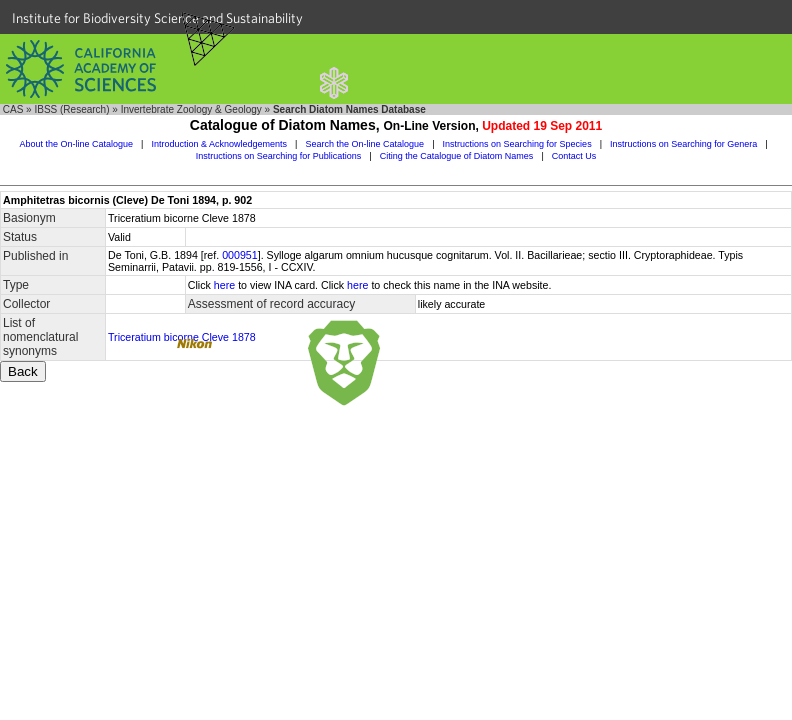  I want to click on three.js library or project branding, so click(208, 39).